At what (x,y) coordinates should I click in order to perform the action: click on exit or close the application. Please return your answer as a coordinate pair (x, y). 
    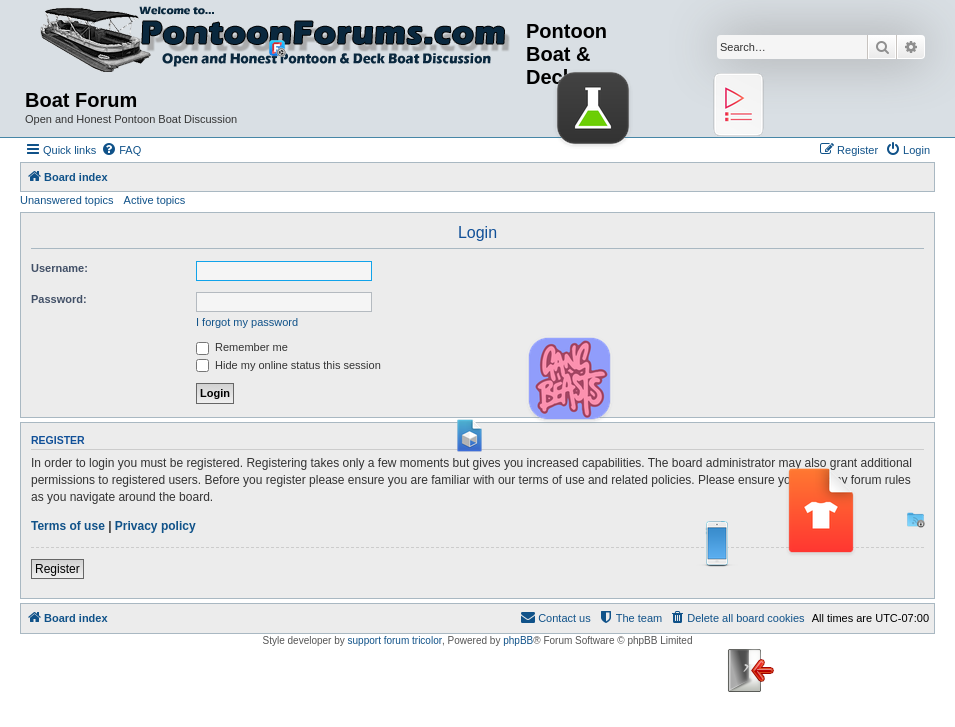
    Looking at the image, I should click on (751, 671).